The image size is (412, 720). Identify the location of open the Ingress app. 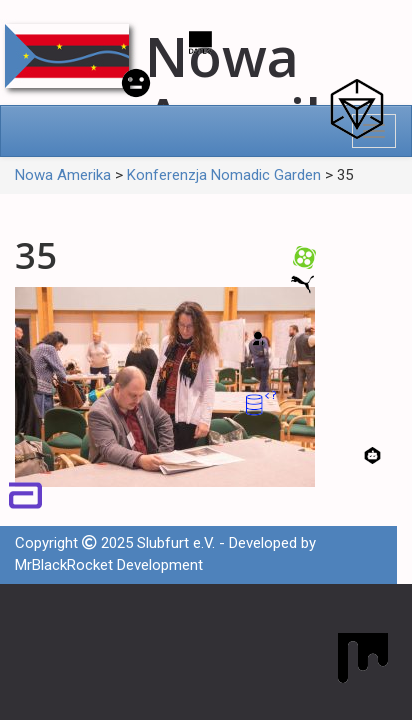
(357, 109).